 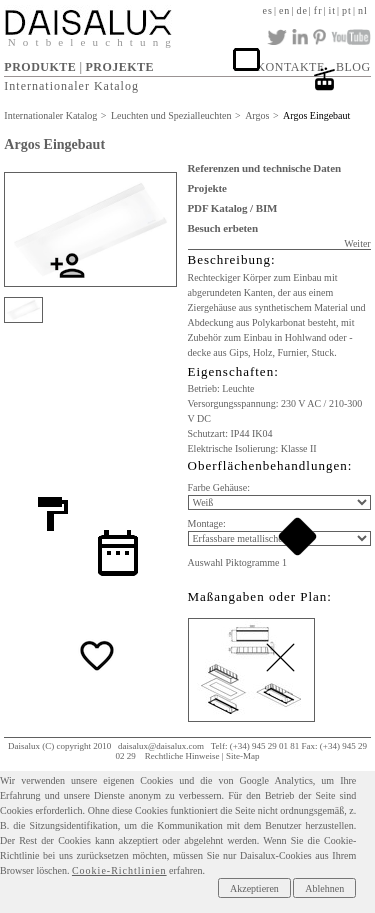 What do you see at coordinates (297, 536) in the screenshot?
I see `indicates premium or pro membership status` at bounding box center [297, 536].